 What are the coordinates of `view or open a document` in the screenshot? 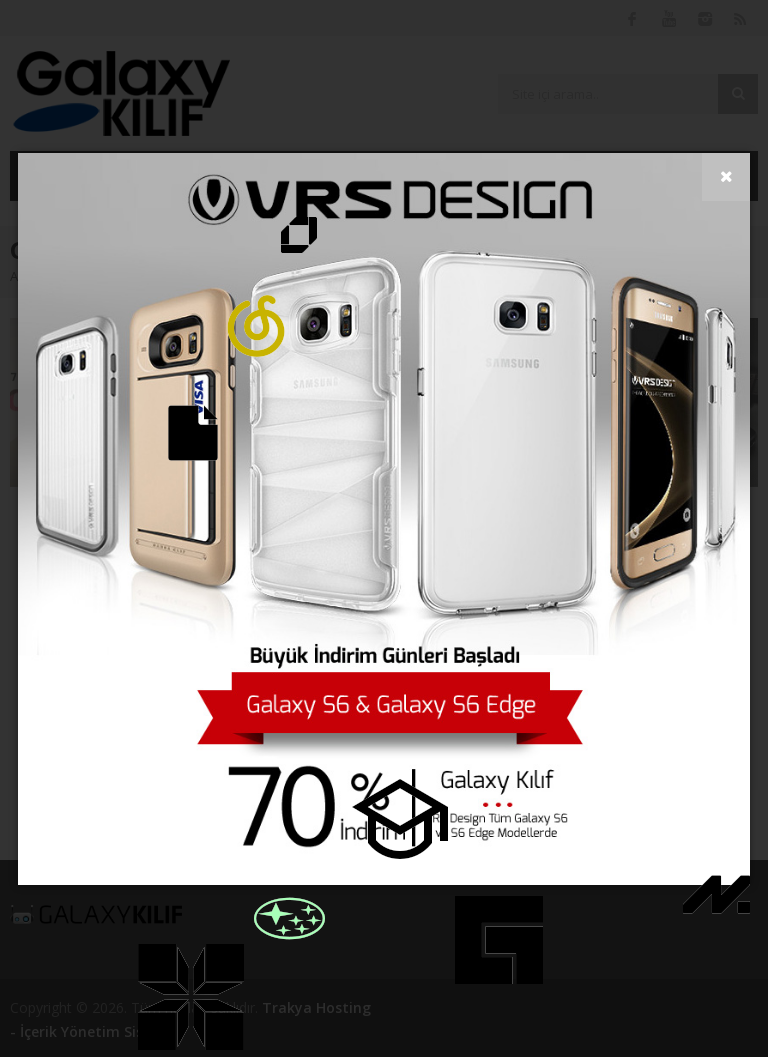 It's located at (193, 433).